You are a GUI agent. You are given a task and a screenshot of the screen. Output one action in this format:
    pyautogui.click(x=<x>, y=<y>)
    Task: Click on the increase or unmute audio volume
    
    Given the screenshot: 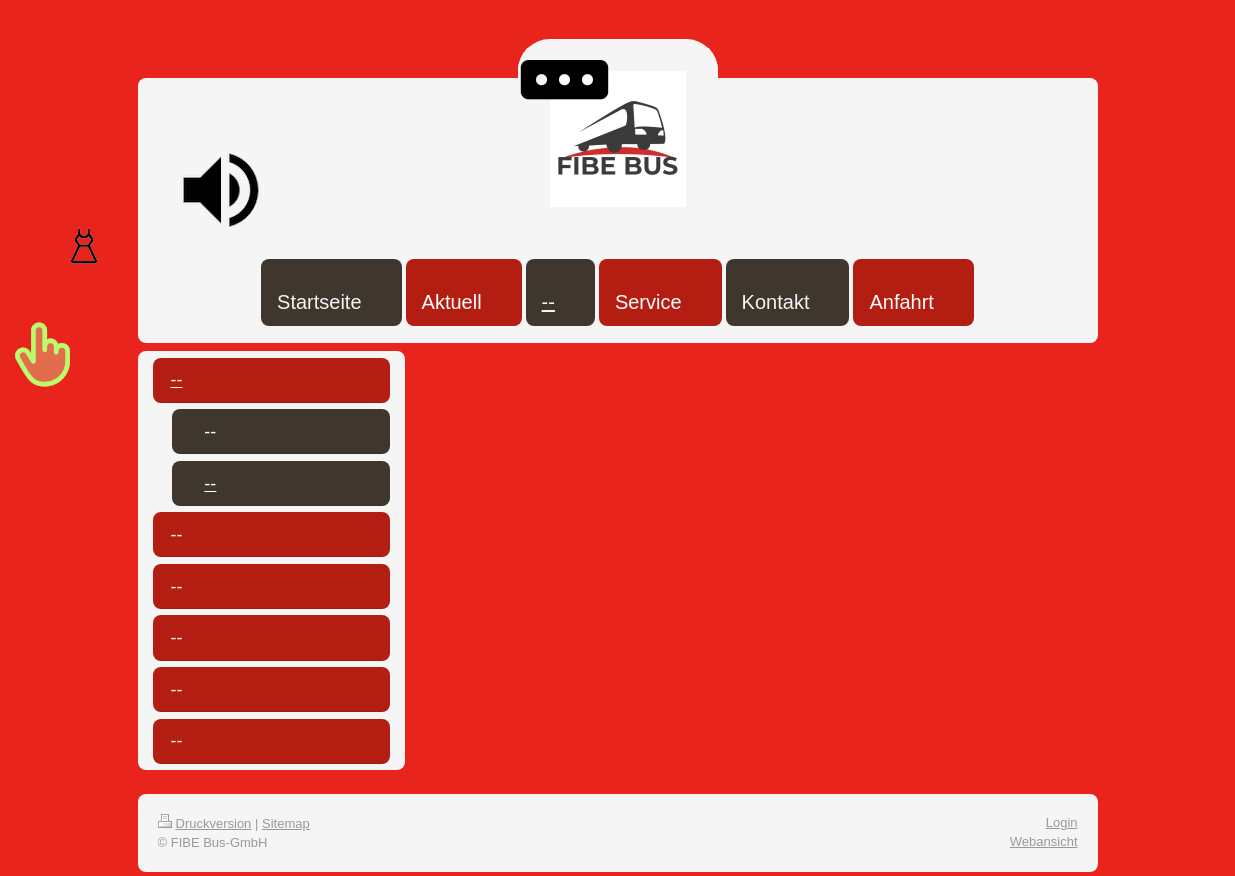 What is the action you would take?
    pyautogui.click(x=221, y=190)
    